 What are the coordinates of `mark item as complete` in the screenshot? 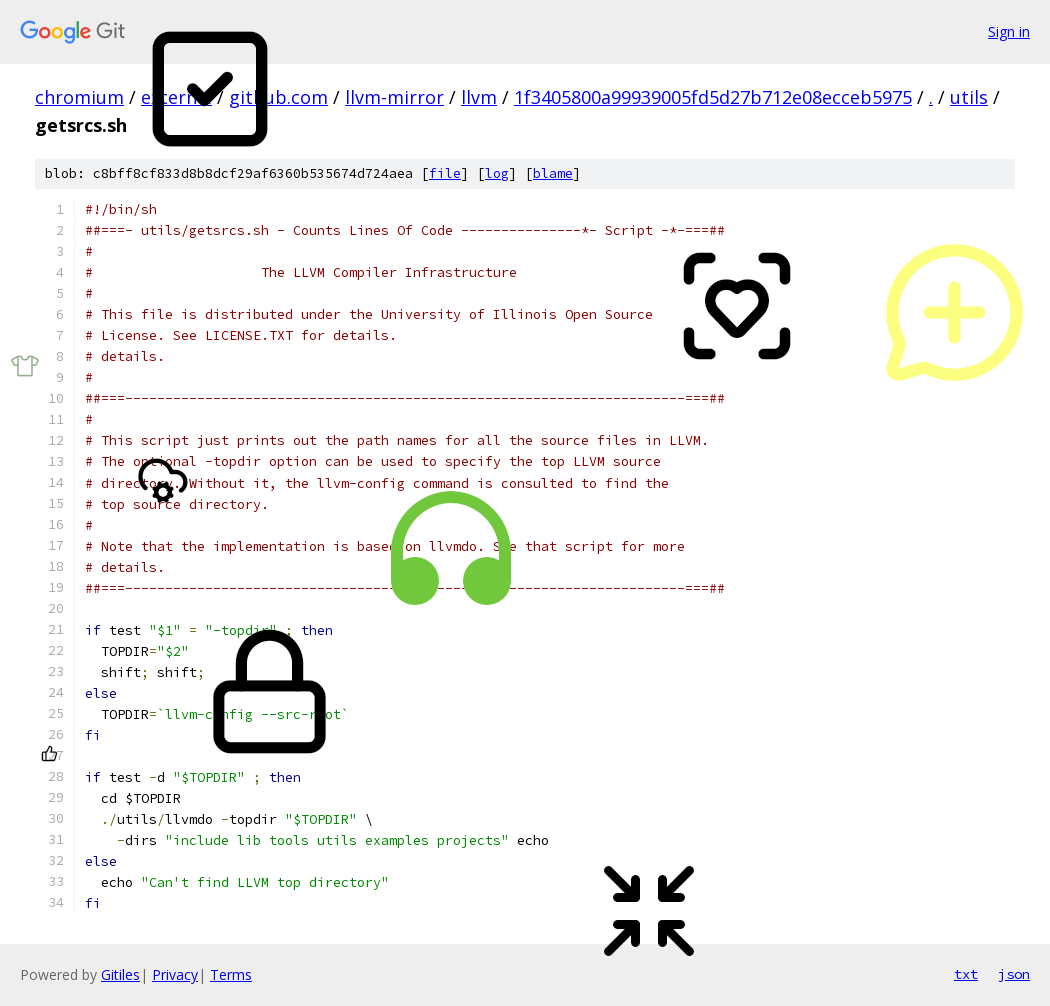 It's located at (210, 89).